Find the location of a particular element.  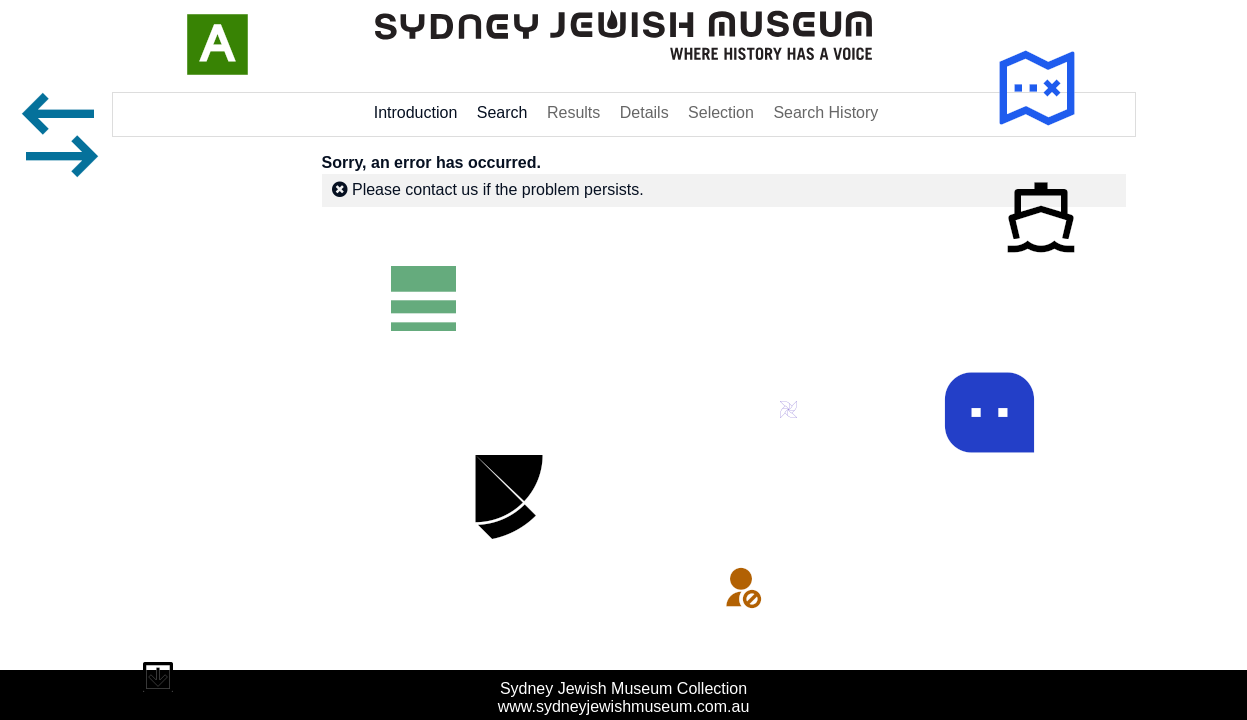

select ship or boat transportation is located at coordinates (1041, 219).